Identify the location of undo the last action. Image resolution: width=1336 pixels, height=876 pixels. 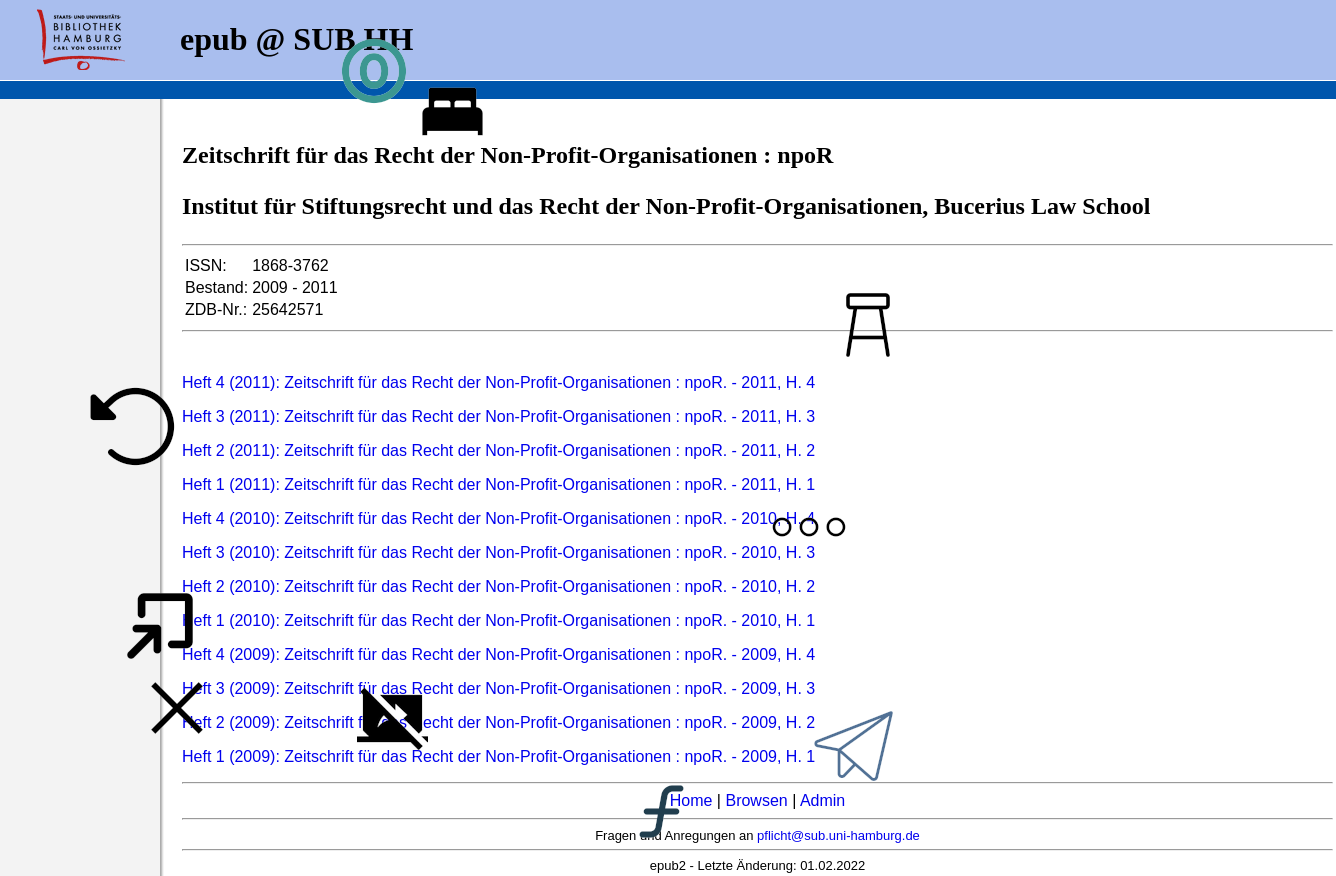
(135, 426).